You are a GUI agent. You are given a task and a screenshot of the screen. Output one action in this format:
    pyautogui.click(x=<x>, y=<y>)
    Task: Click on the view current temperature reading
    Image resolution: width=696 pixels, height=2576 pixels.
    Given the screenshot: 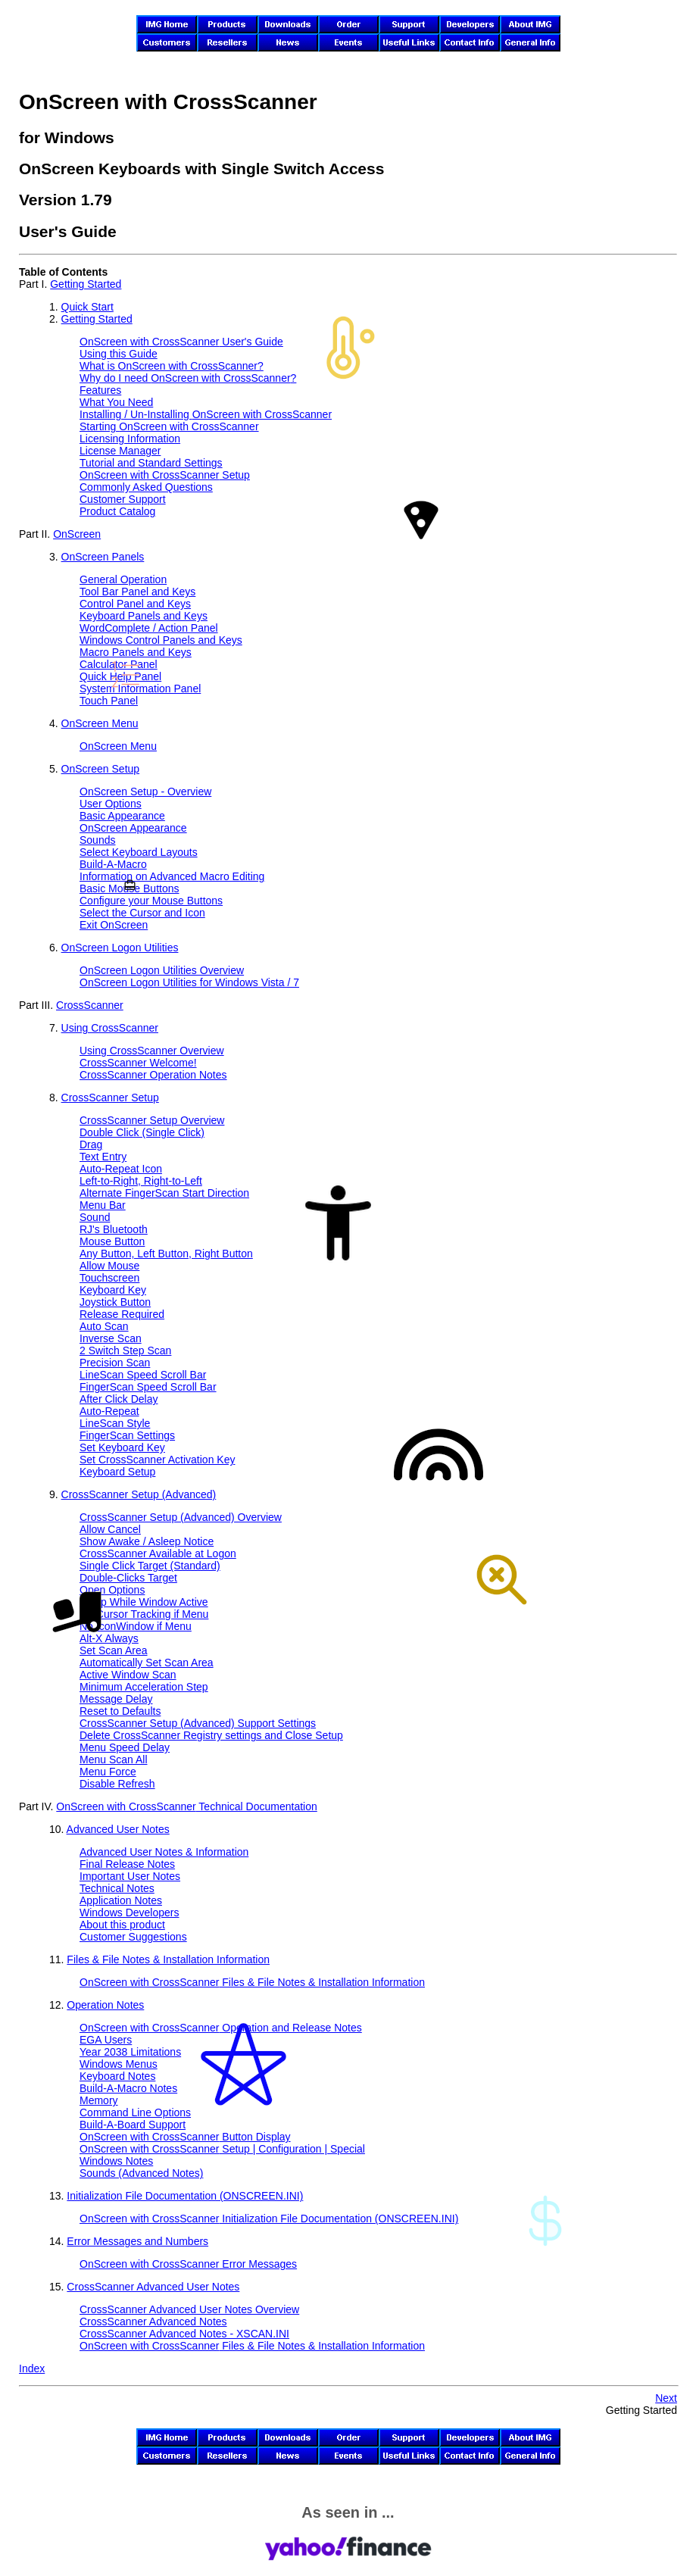 What is the action you would take?
    pyautogui.click(x=345, y=348)
    